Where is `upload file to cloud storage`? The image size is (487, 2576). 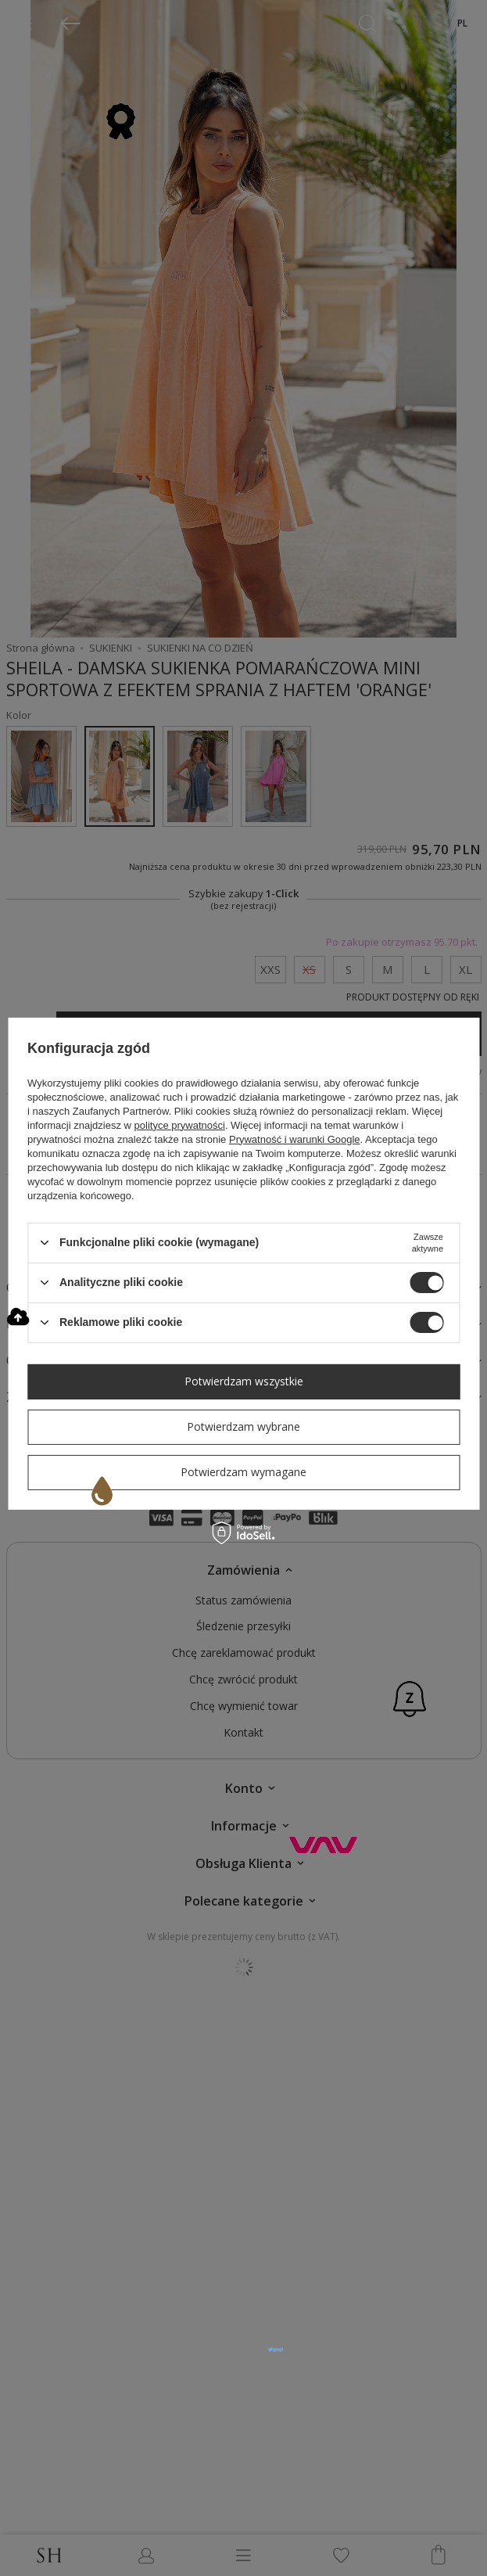 upload file to cloud storage is located at coordinates (18, 1317).